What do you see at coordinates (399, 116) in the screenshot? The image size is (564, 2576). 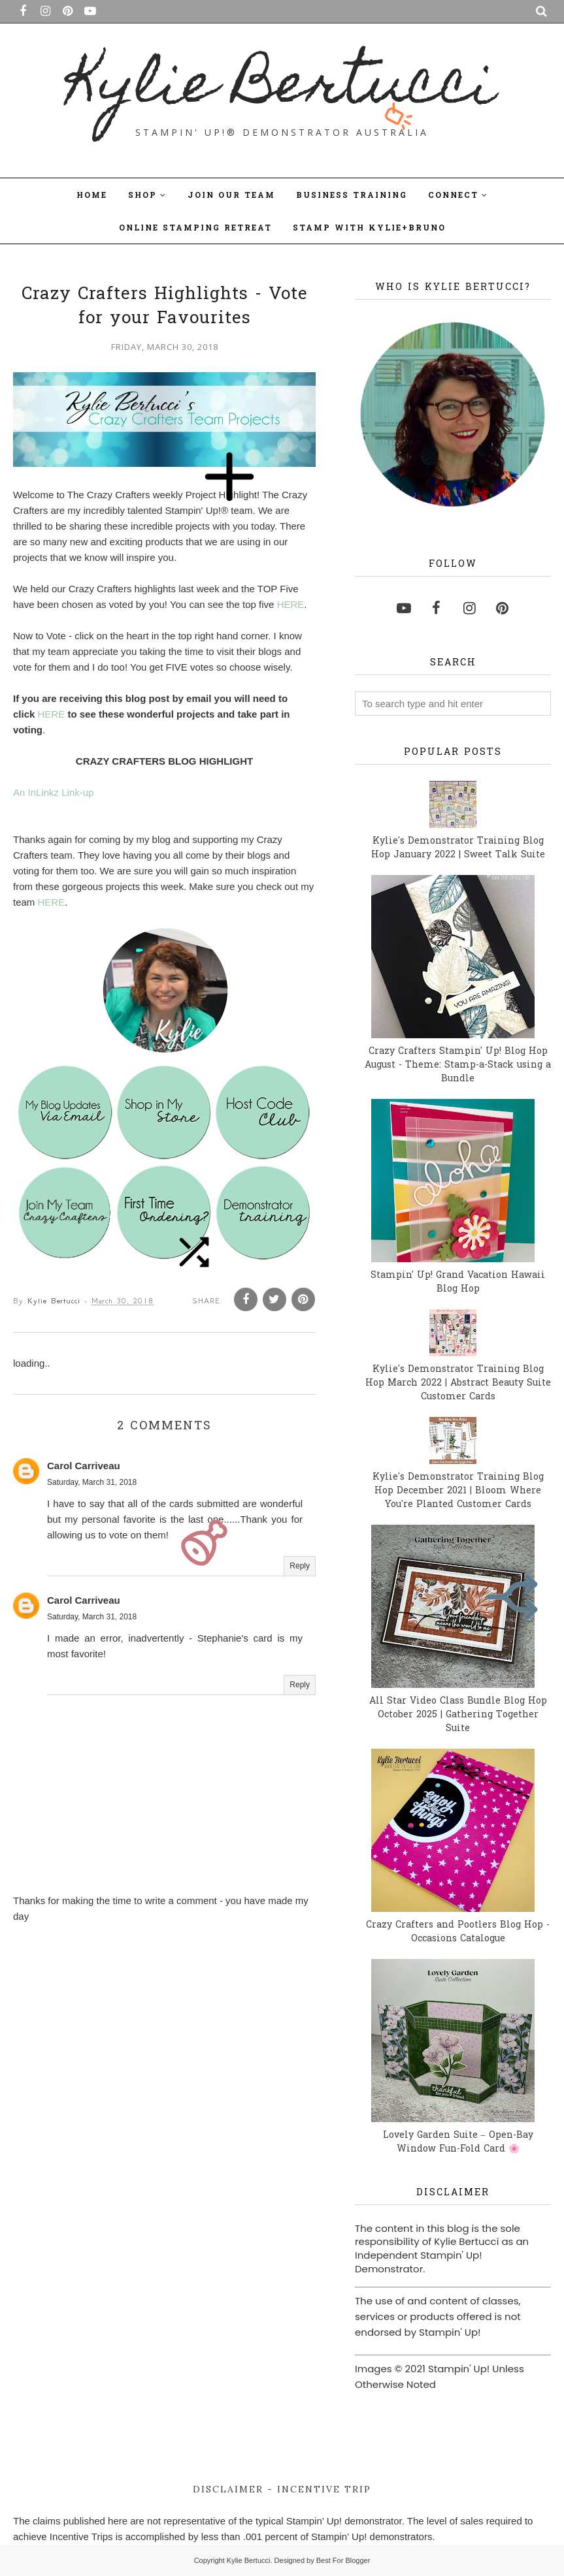 I see `spotlight or highlight feature` at bounding box center [399, 116].